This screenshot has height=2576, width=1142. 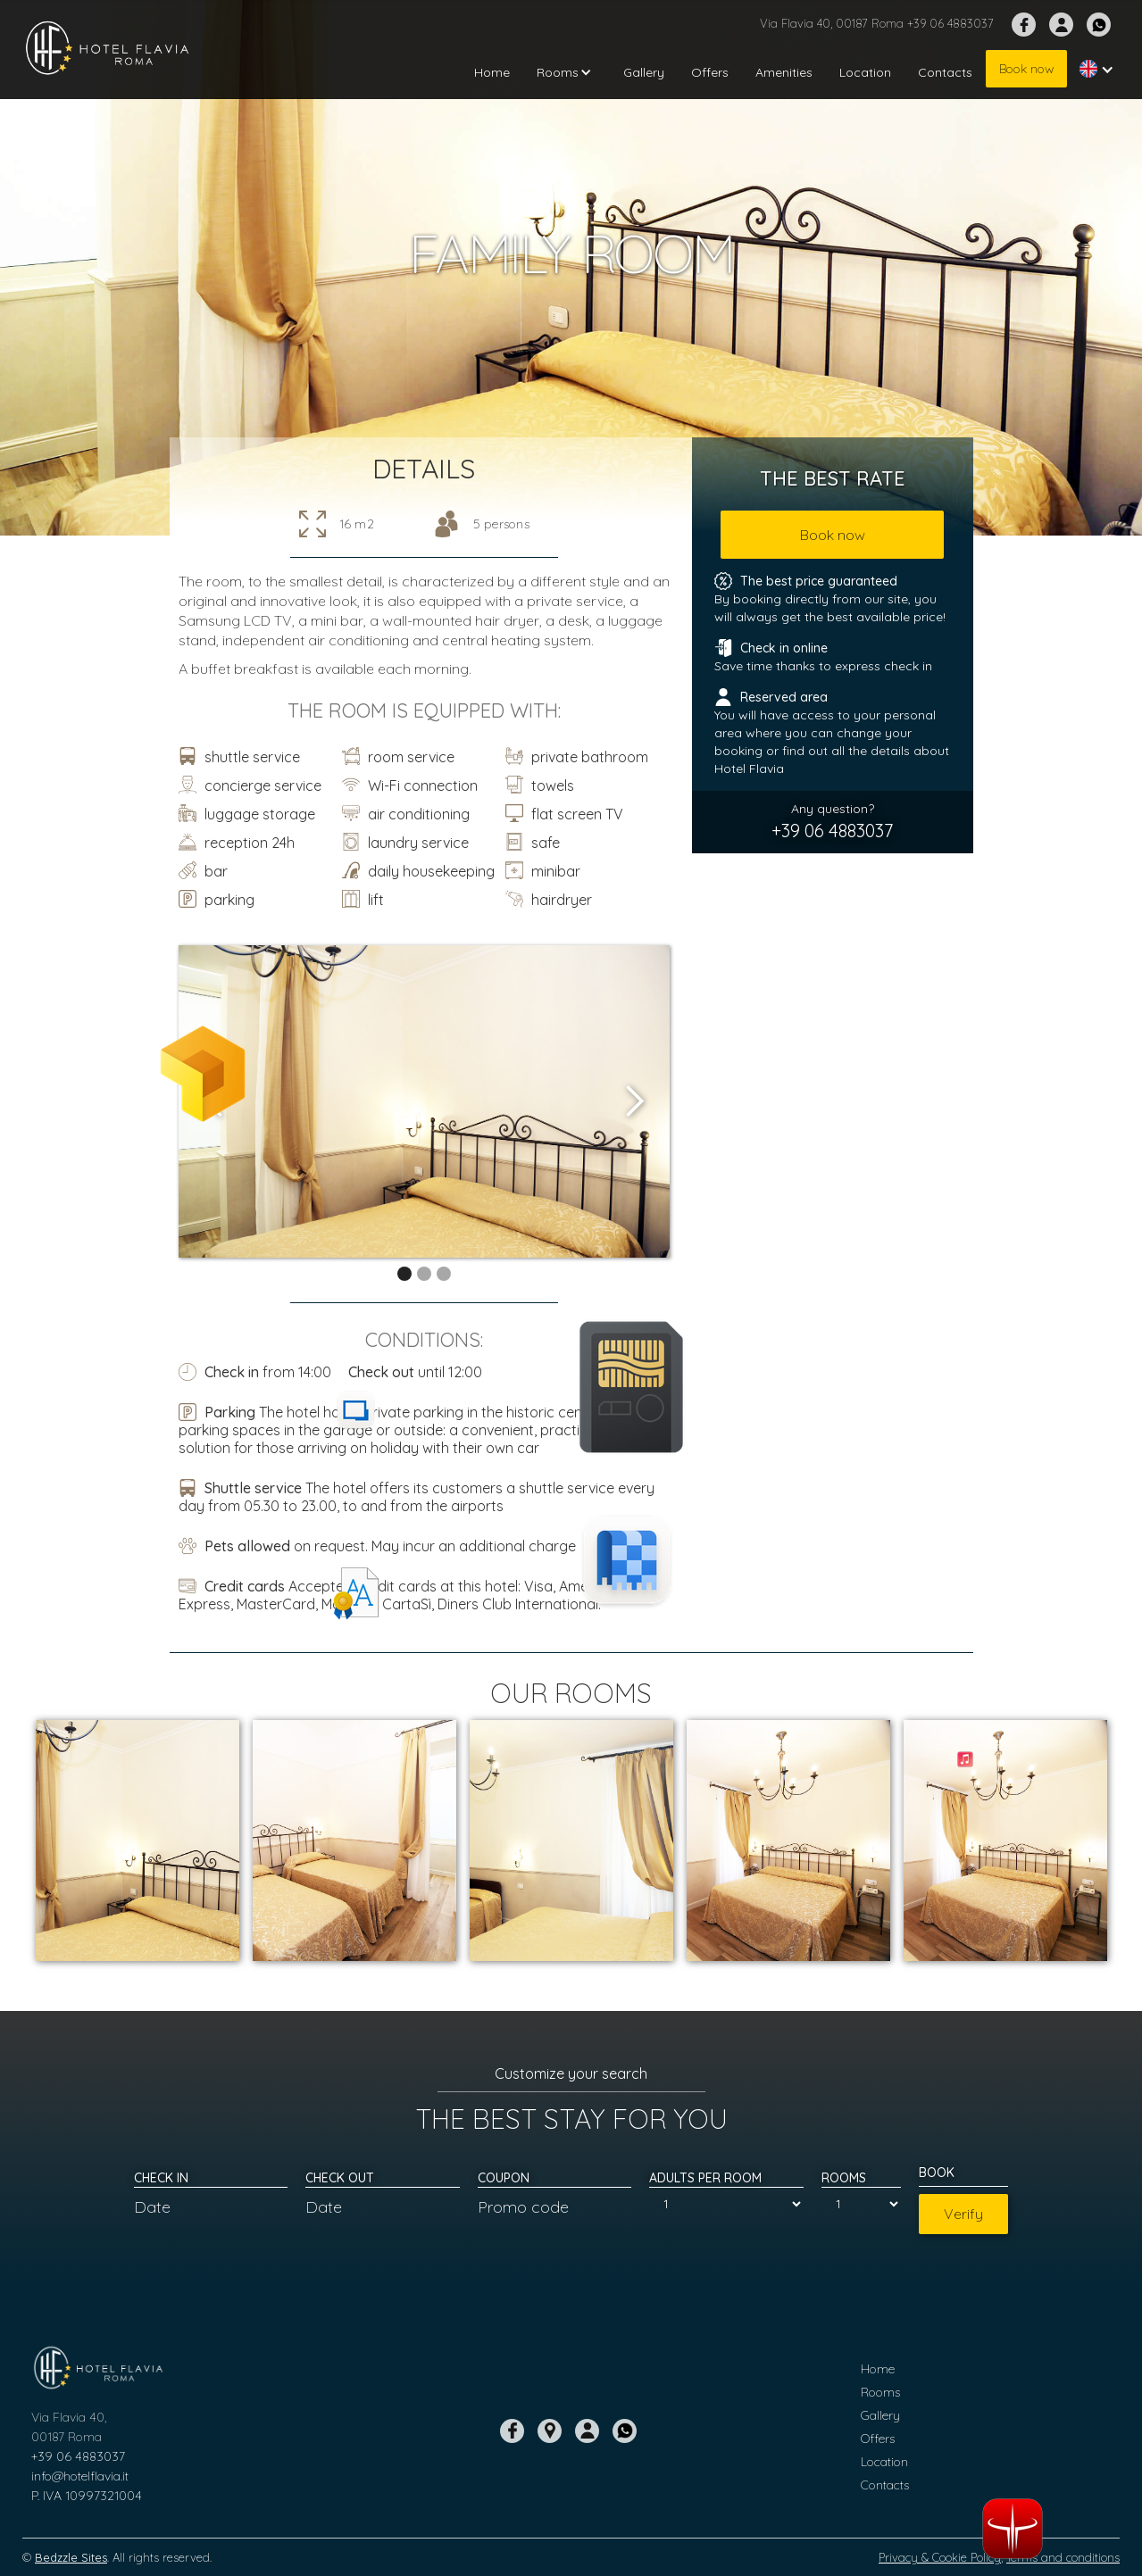 What do you see at coordinates (965, 1759) in the screenshot?
I see `open the gnome music app` at bounding box center [965, 1759].